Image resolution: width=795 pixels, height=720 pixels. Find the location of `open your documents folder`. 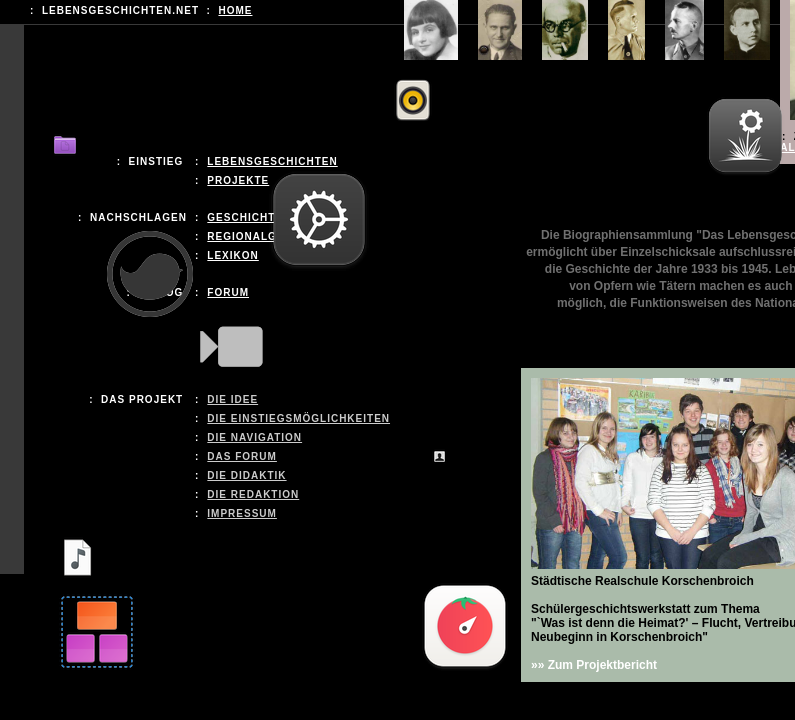

open your documents folder is located at coordinates (65, 145).